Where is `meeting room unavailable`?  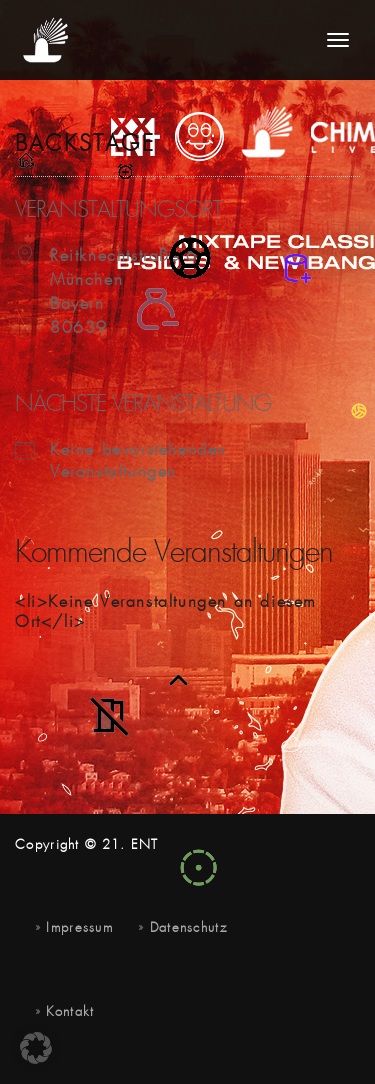
meeting room unavailable is located at coordinates (110, 715).